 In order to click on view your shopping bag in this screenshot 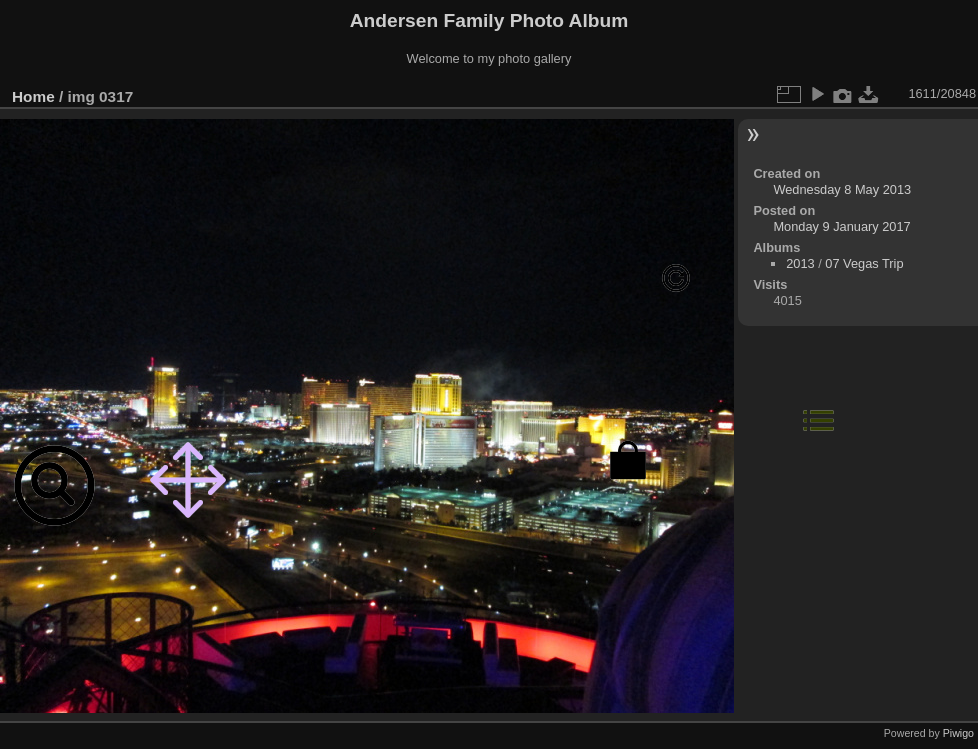, I will do `click(628, 460)`.